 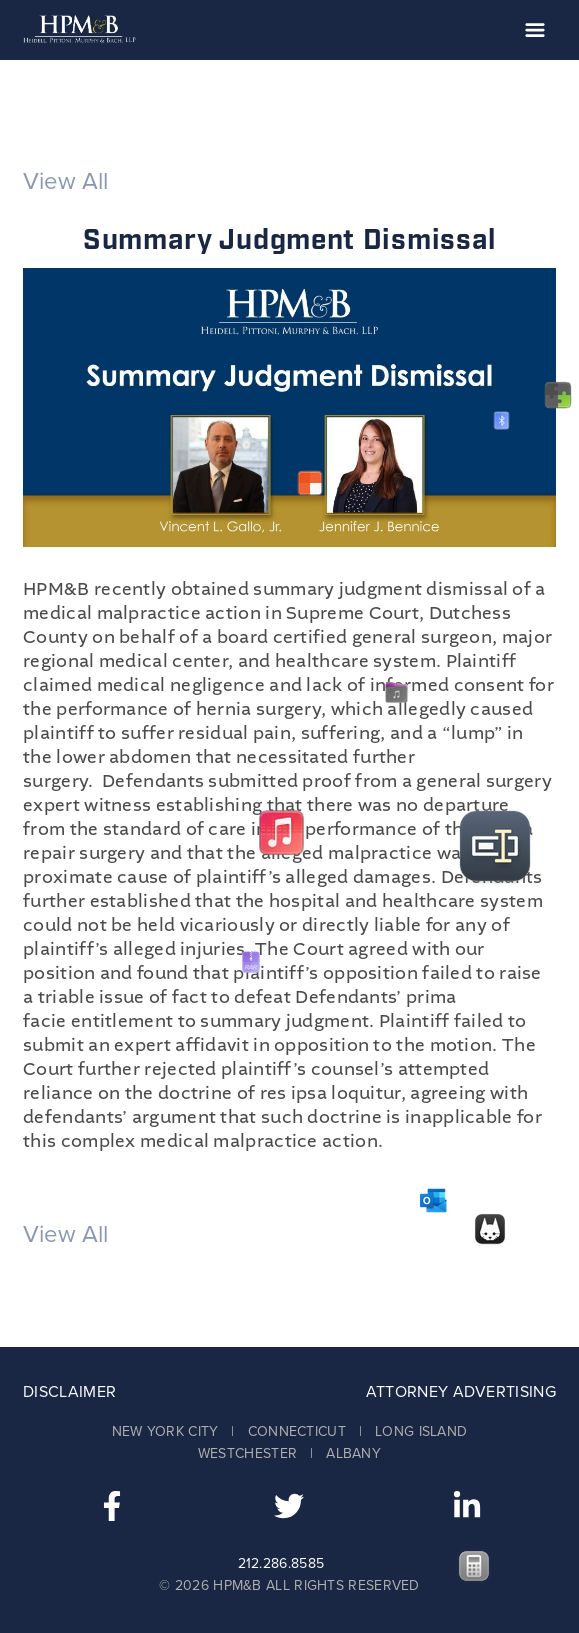 I want to click on access bluetooth settings, so click(x=501, y=420).